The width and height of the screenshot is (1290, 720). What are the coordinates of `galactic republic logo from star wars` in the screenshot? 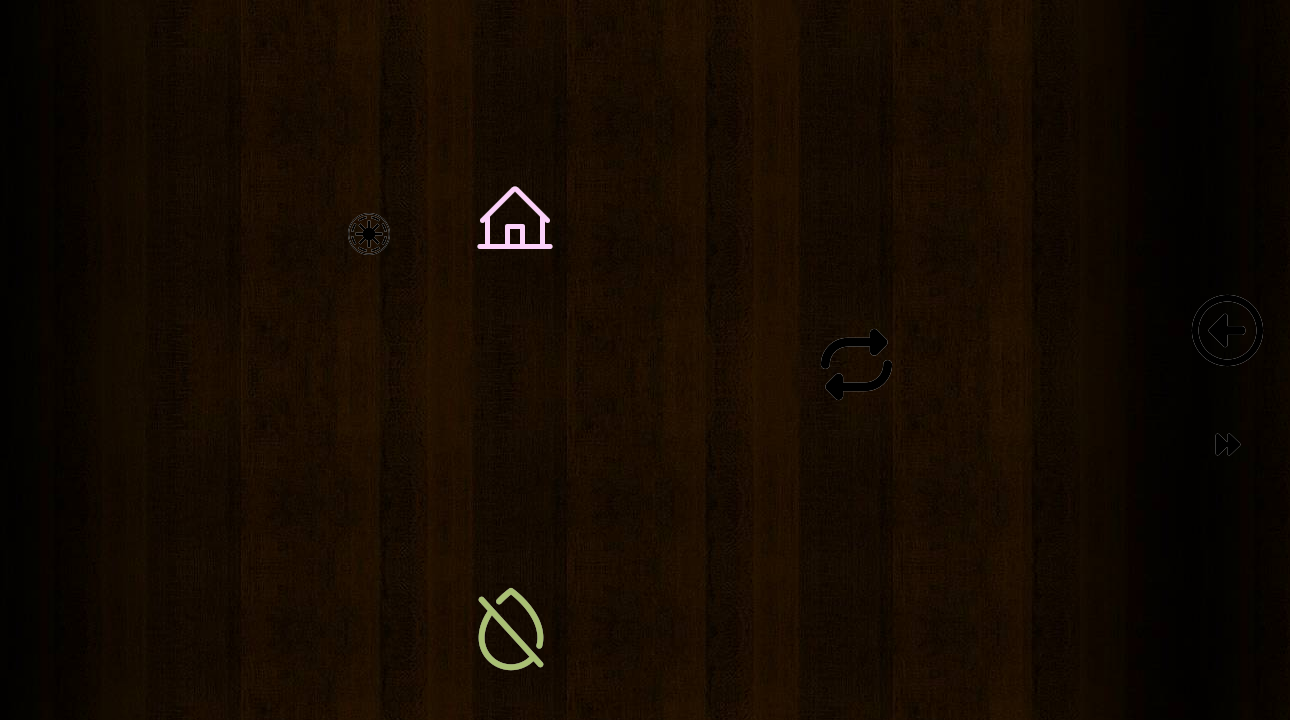 It's located at (369, 234).